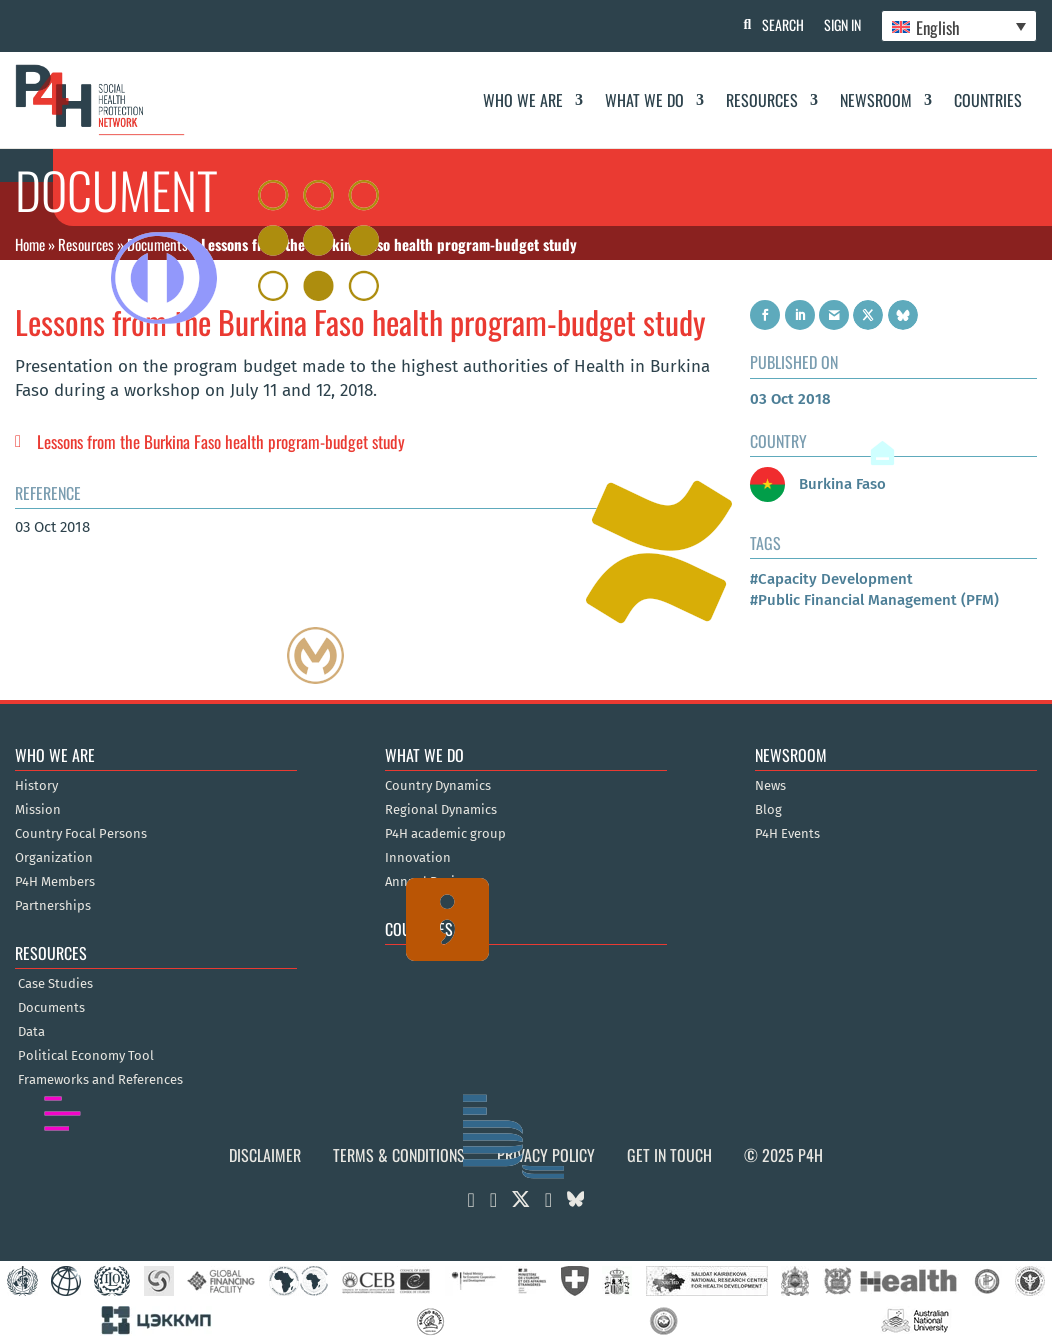 The width and height of the screenshot is (1052, 1341). Describe the element at coordinates (318, 240) in the screenshot. I see `open tailscale vpn settings` at that location.